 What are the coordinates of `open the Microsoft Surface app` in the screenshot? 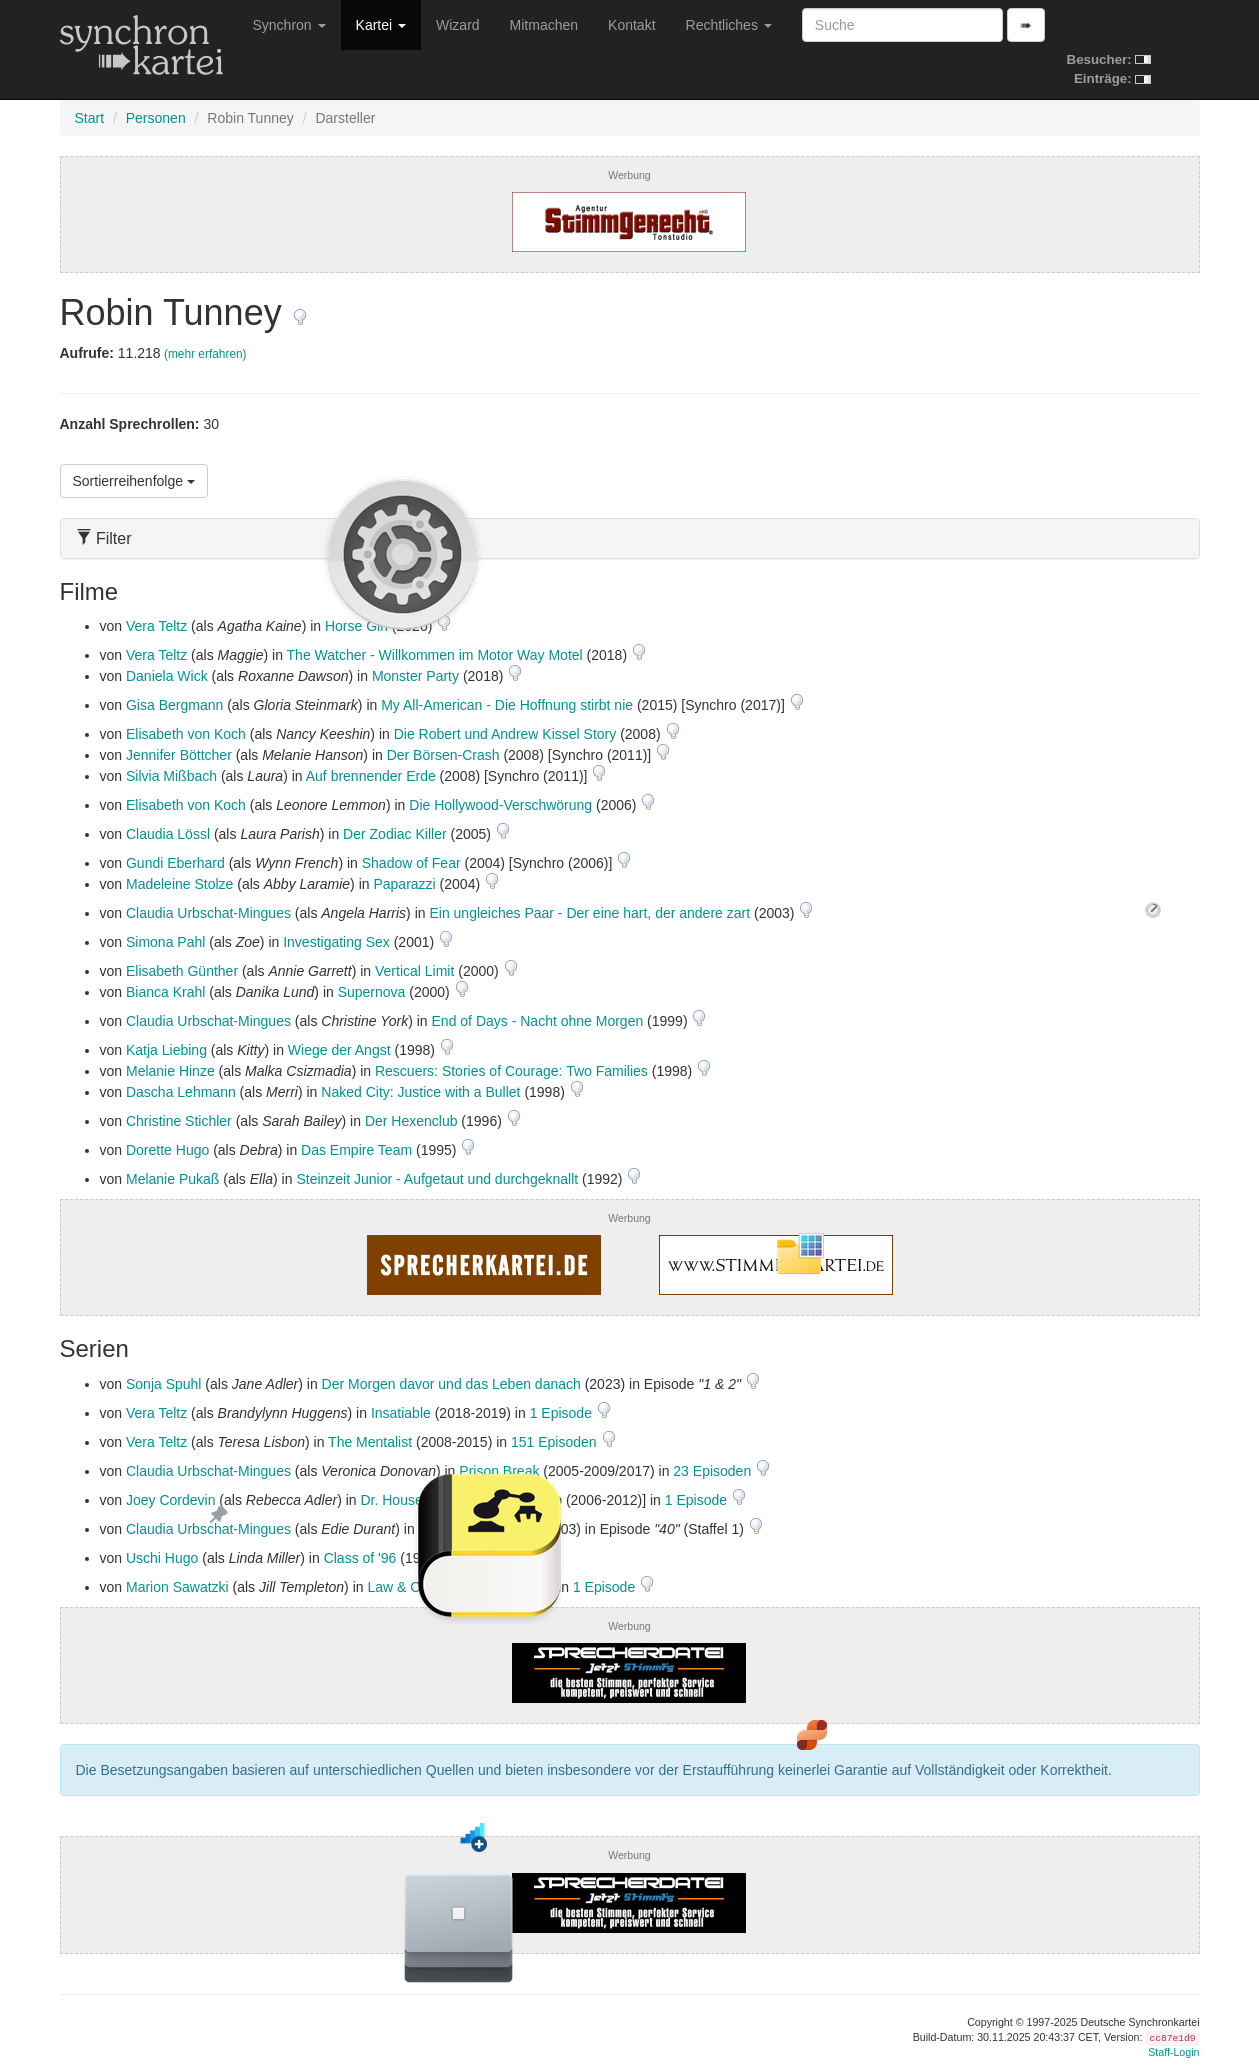 It's located at (458, 1928).